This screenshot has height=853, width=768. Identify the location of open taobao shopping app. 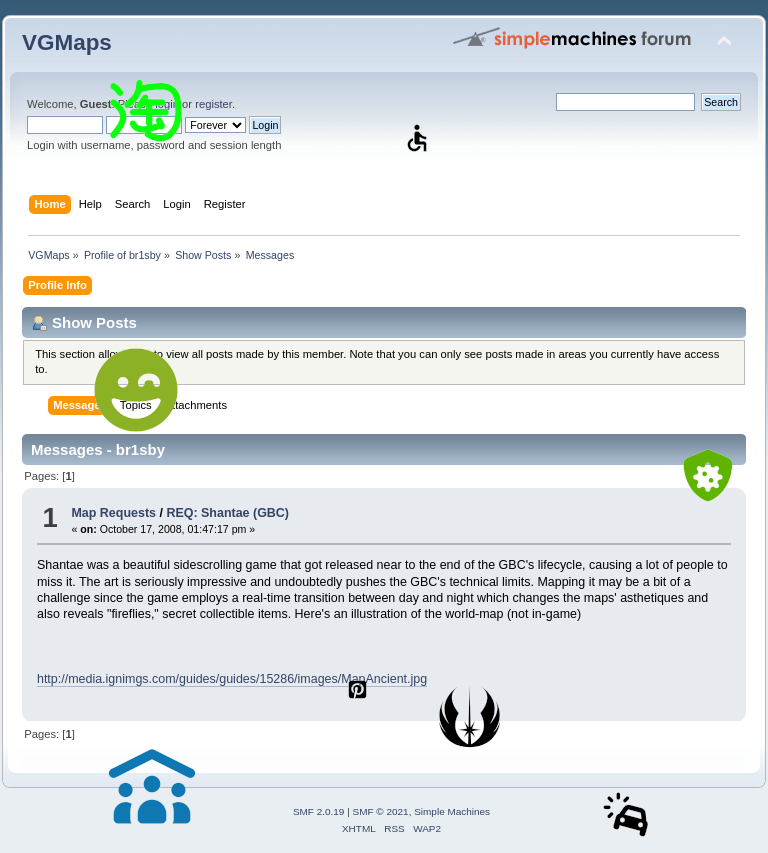
(146, 109).